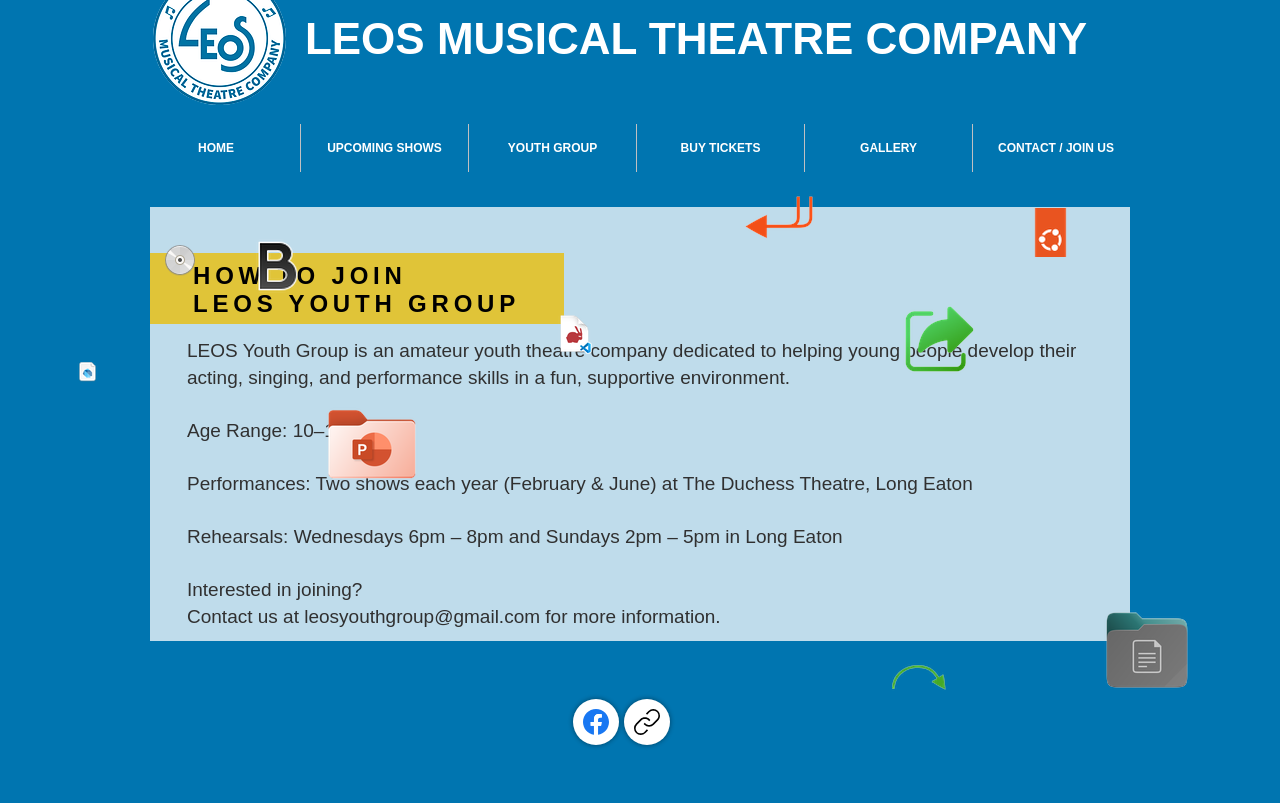  I want to click on open folder containing PowerPoint files, so click(371, 446).